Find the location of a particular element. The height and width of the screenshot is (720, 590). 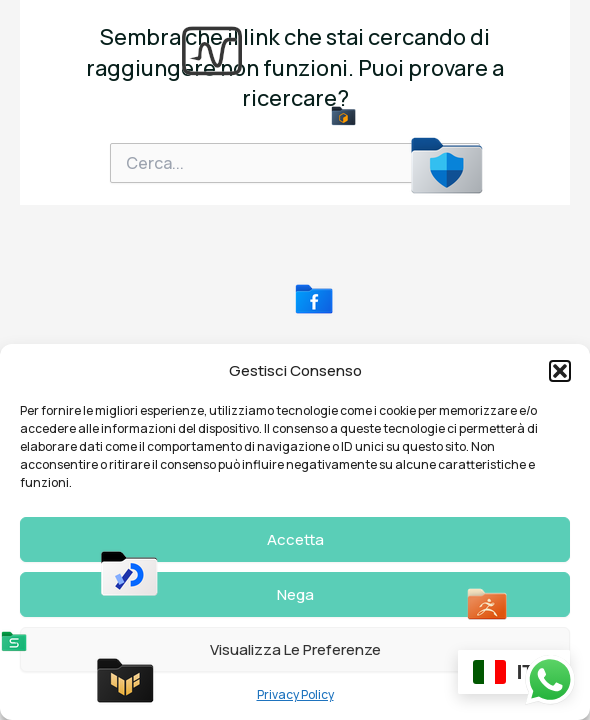

open zbrush project files folder is located at coordinates (487, 605).